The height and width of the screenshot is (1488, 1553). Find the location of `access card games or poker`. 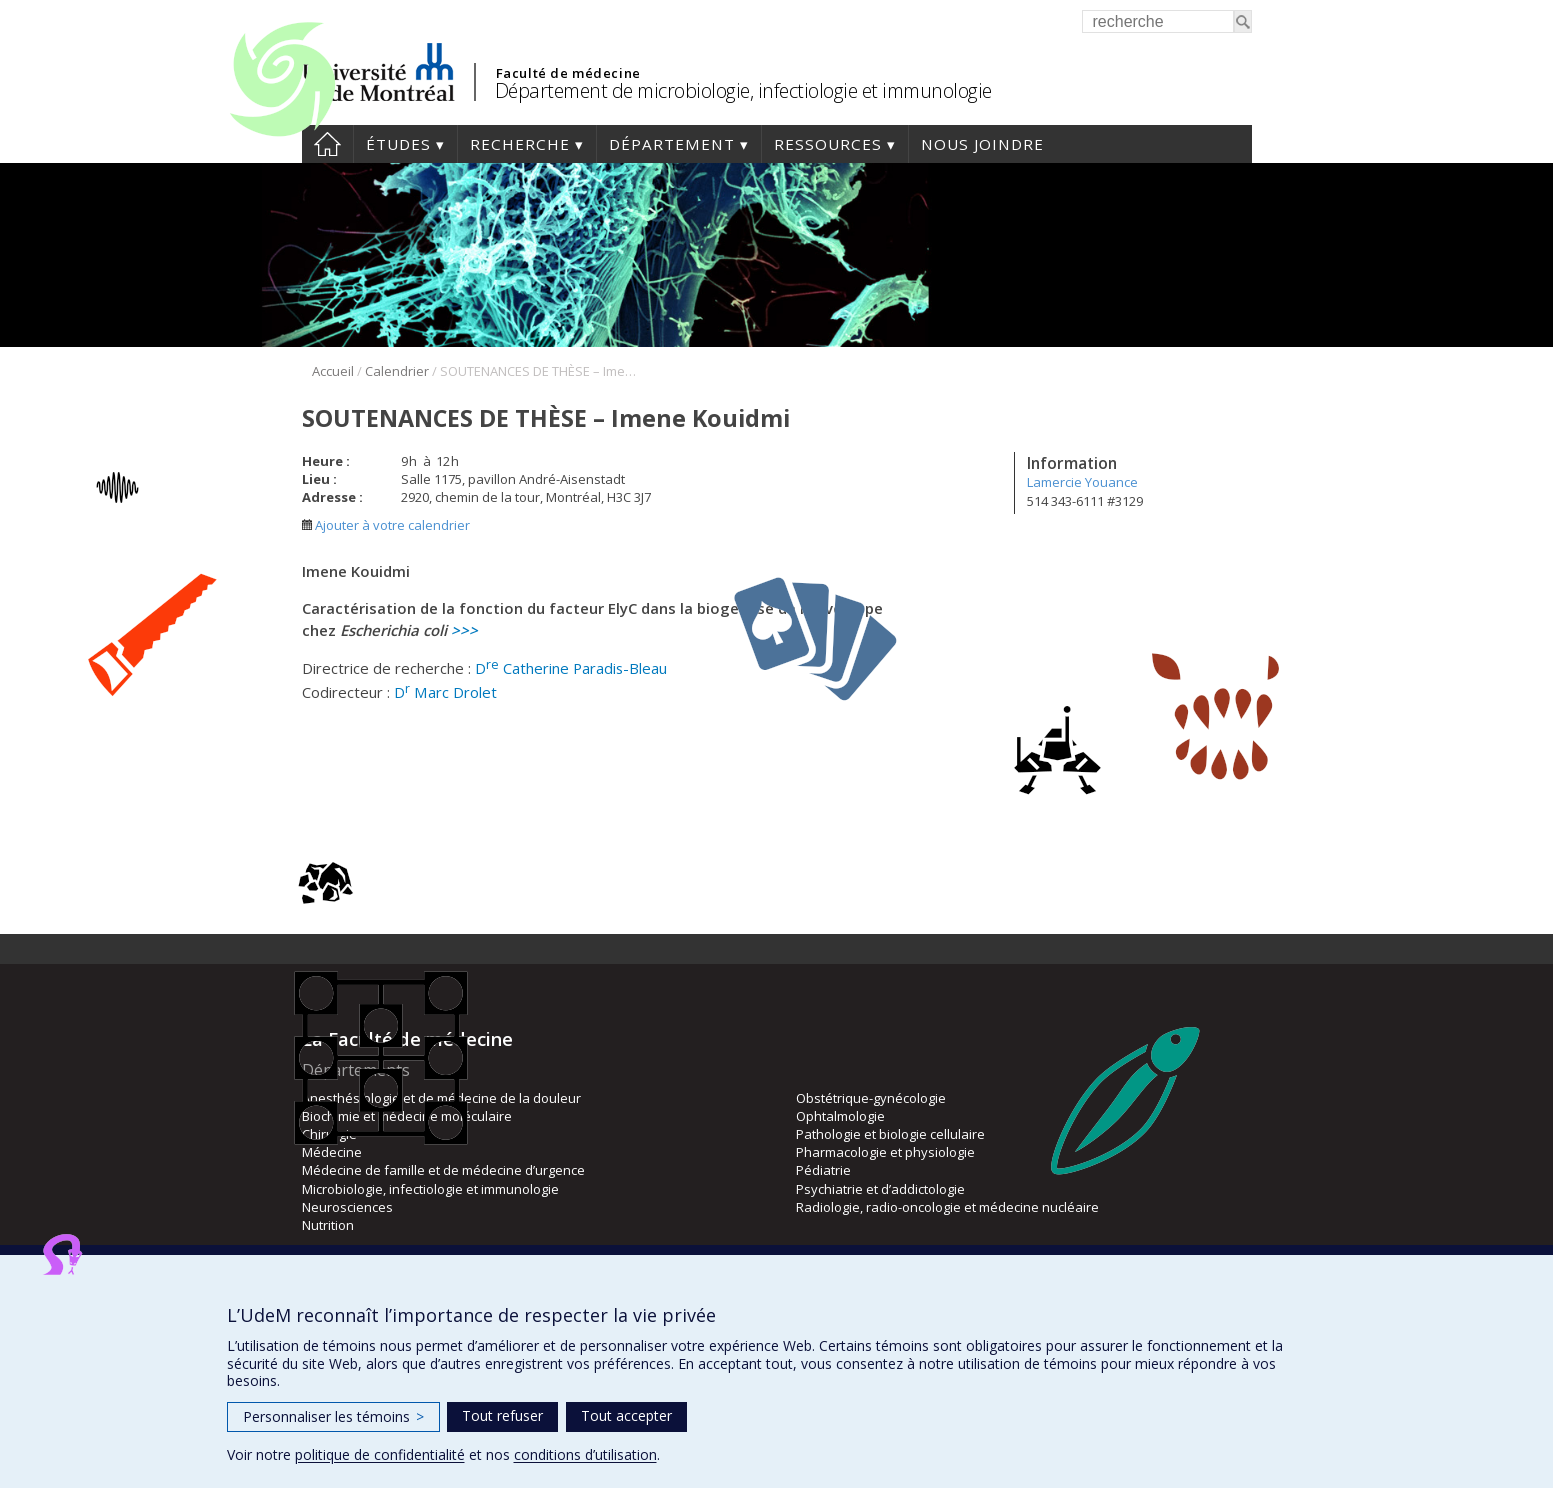

access card games or poker is located at coordinates (816, 640).